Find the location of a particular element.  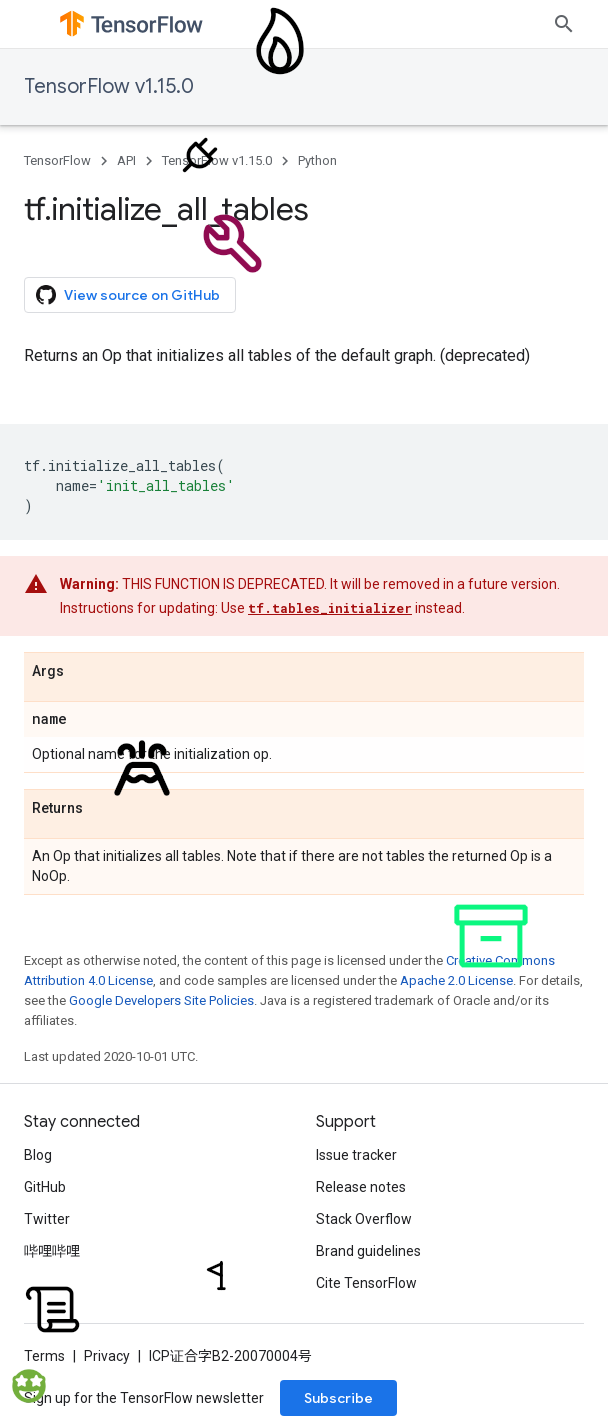

view terms and conditions or legal document is located at coordinates (54, 1309).